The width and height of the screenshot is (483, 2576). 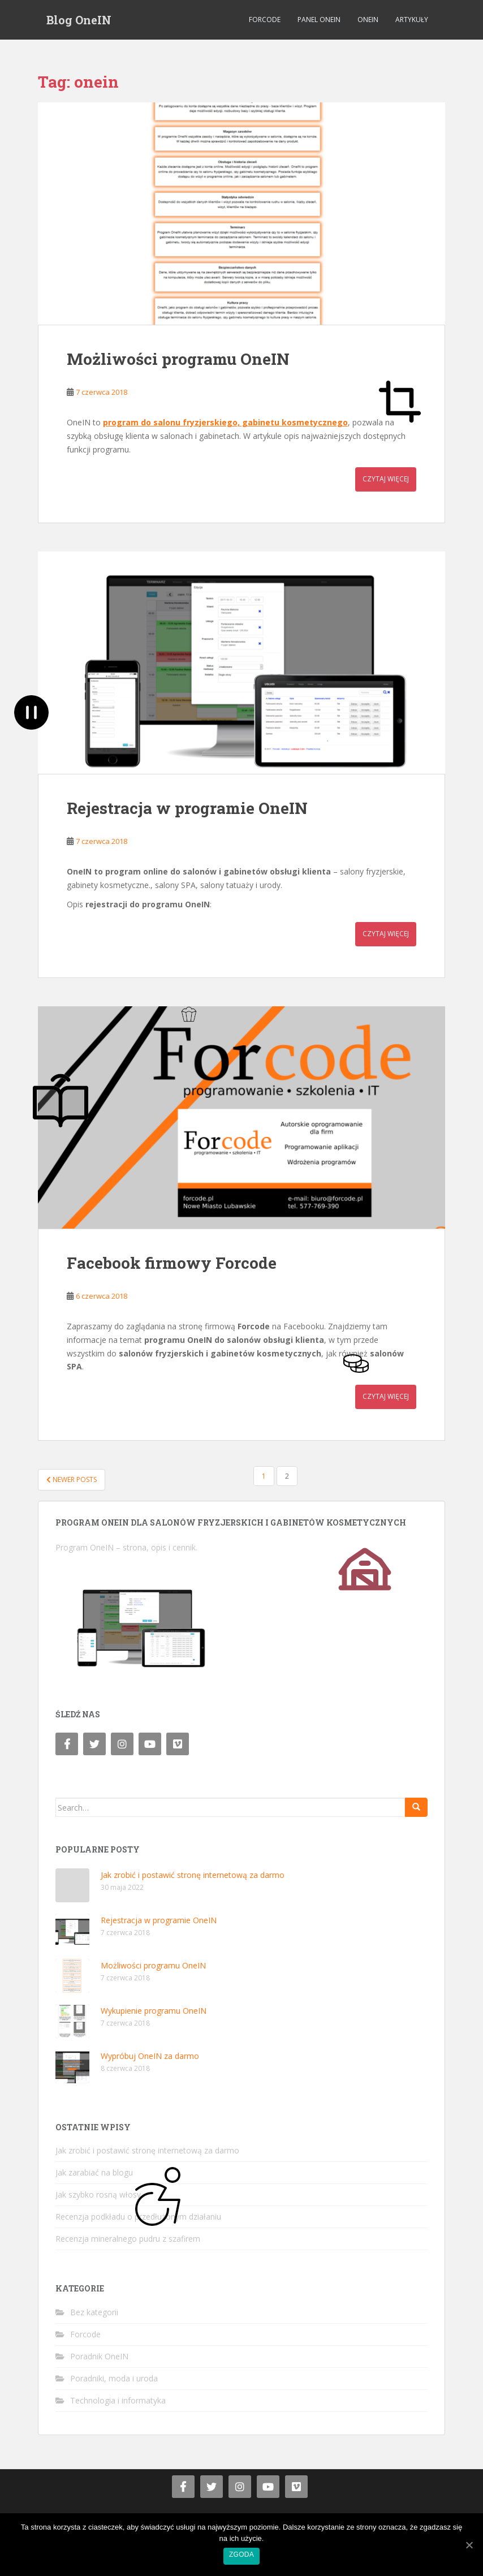 What do you see at coordinates (61, 1100) in the screenshot?
I see `view user profile or account details` at bounding box center [61, 1100].